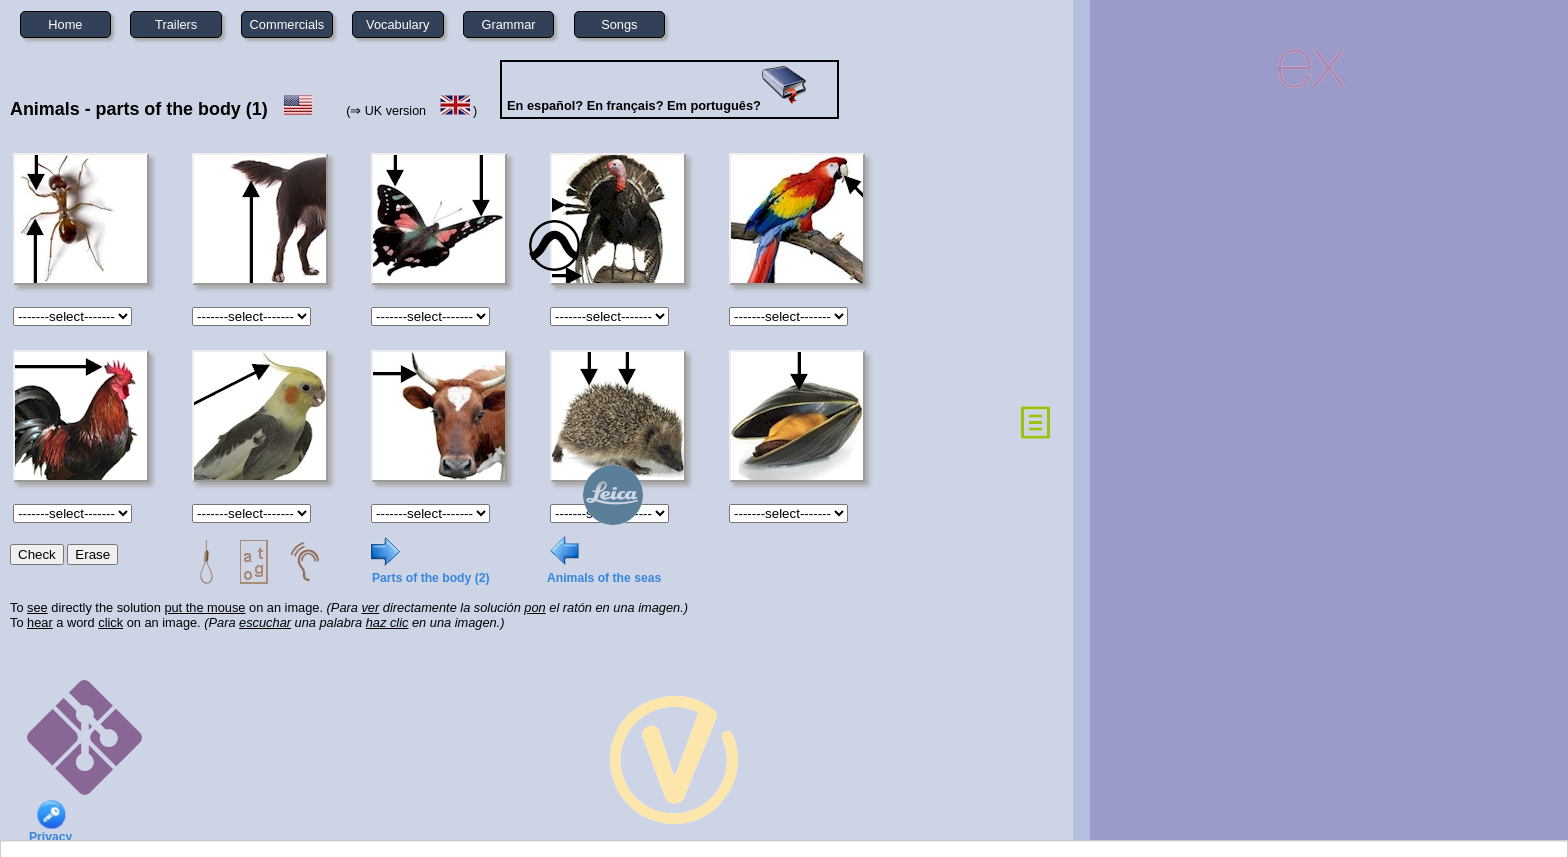 This screenshot has height=857, width=1568. What do you see at coordinates (613, 495) in the screenshot?
I see `leica camera brand logo` at bounding box center [613, 495].